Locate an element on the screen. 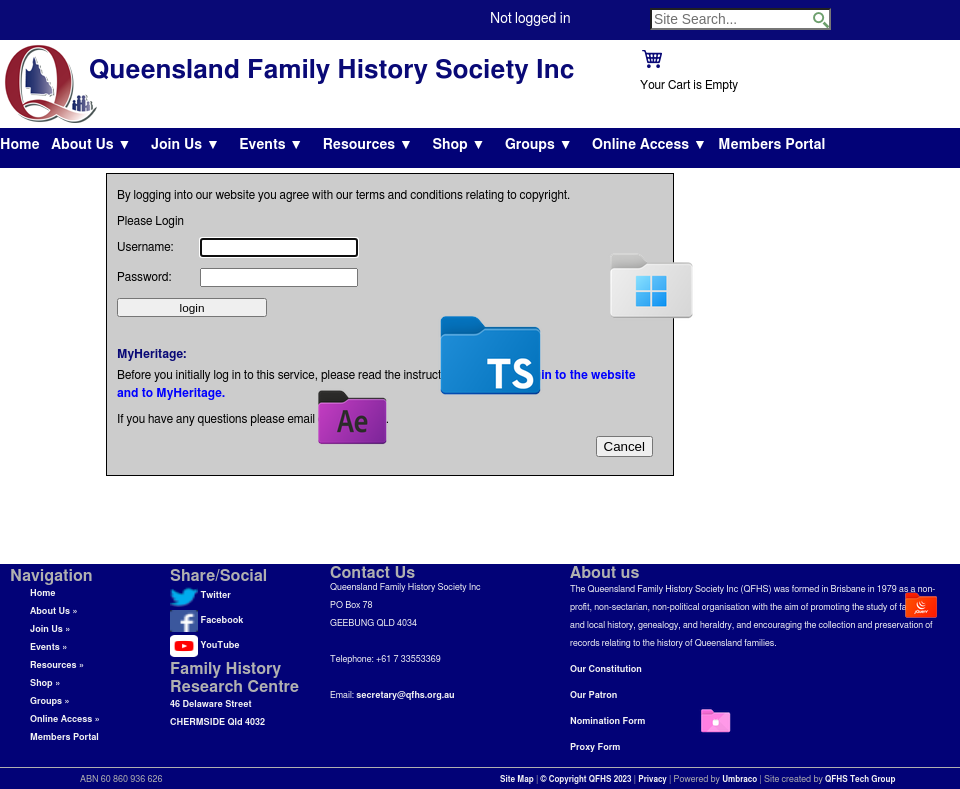  folder containing Adobe After Effects project files is located at coordinates (352, 419).